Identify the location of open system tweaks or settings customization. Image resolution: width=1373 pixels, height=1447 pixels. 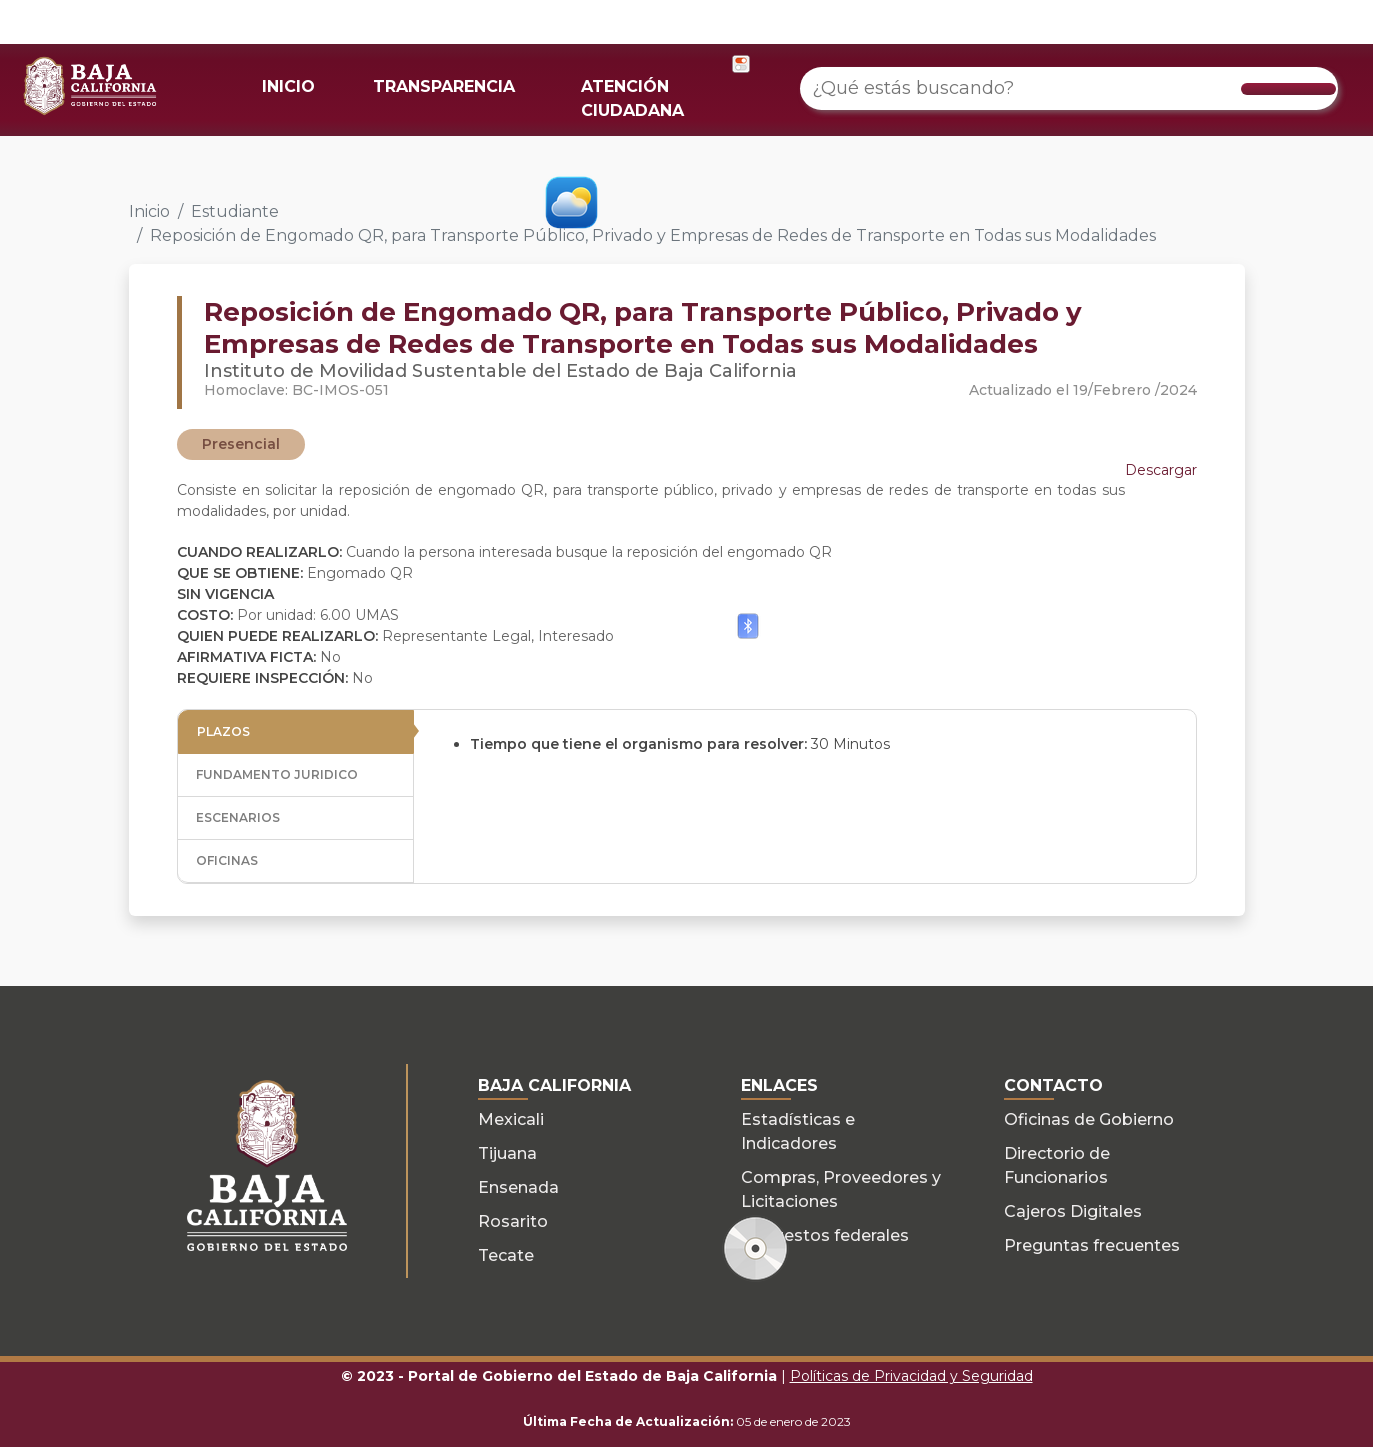
(741, 64).